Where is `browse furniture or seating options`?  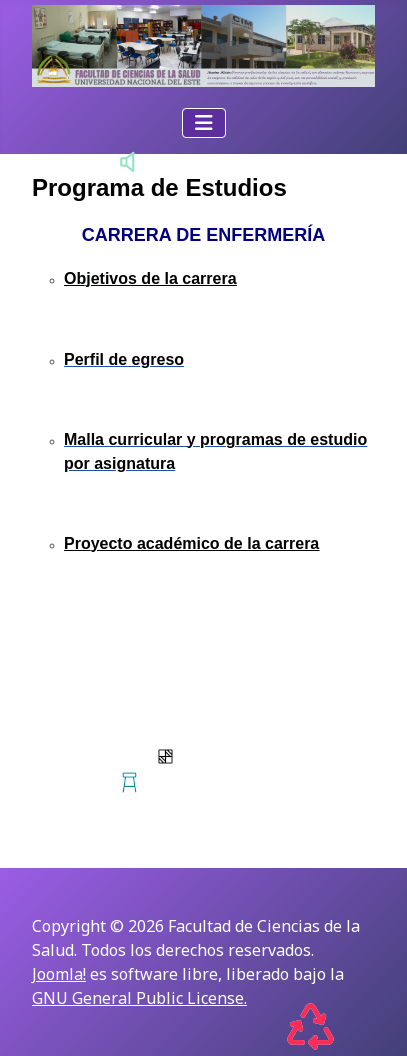 browse furniture or seating options is located at coordinates (129, 782).